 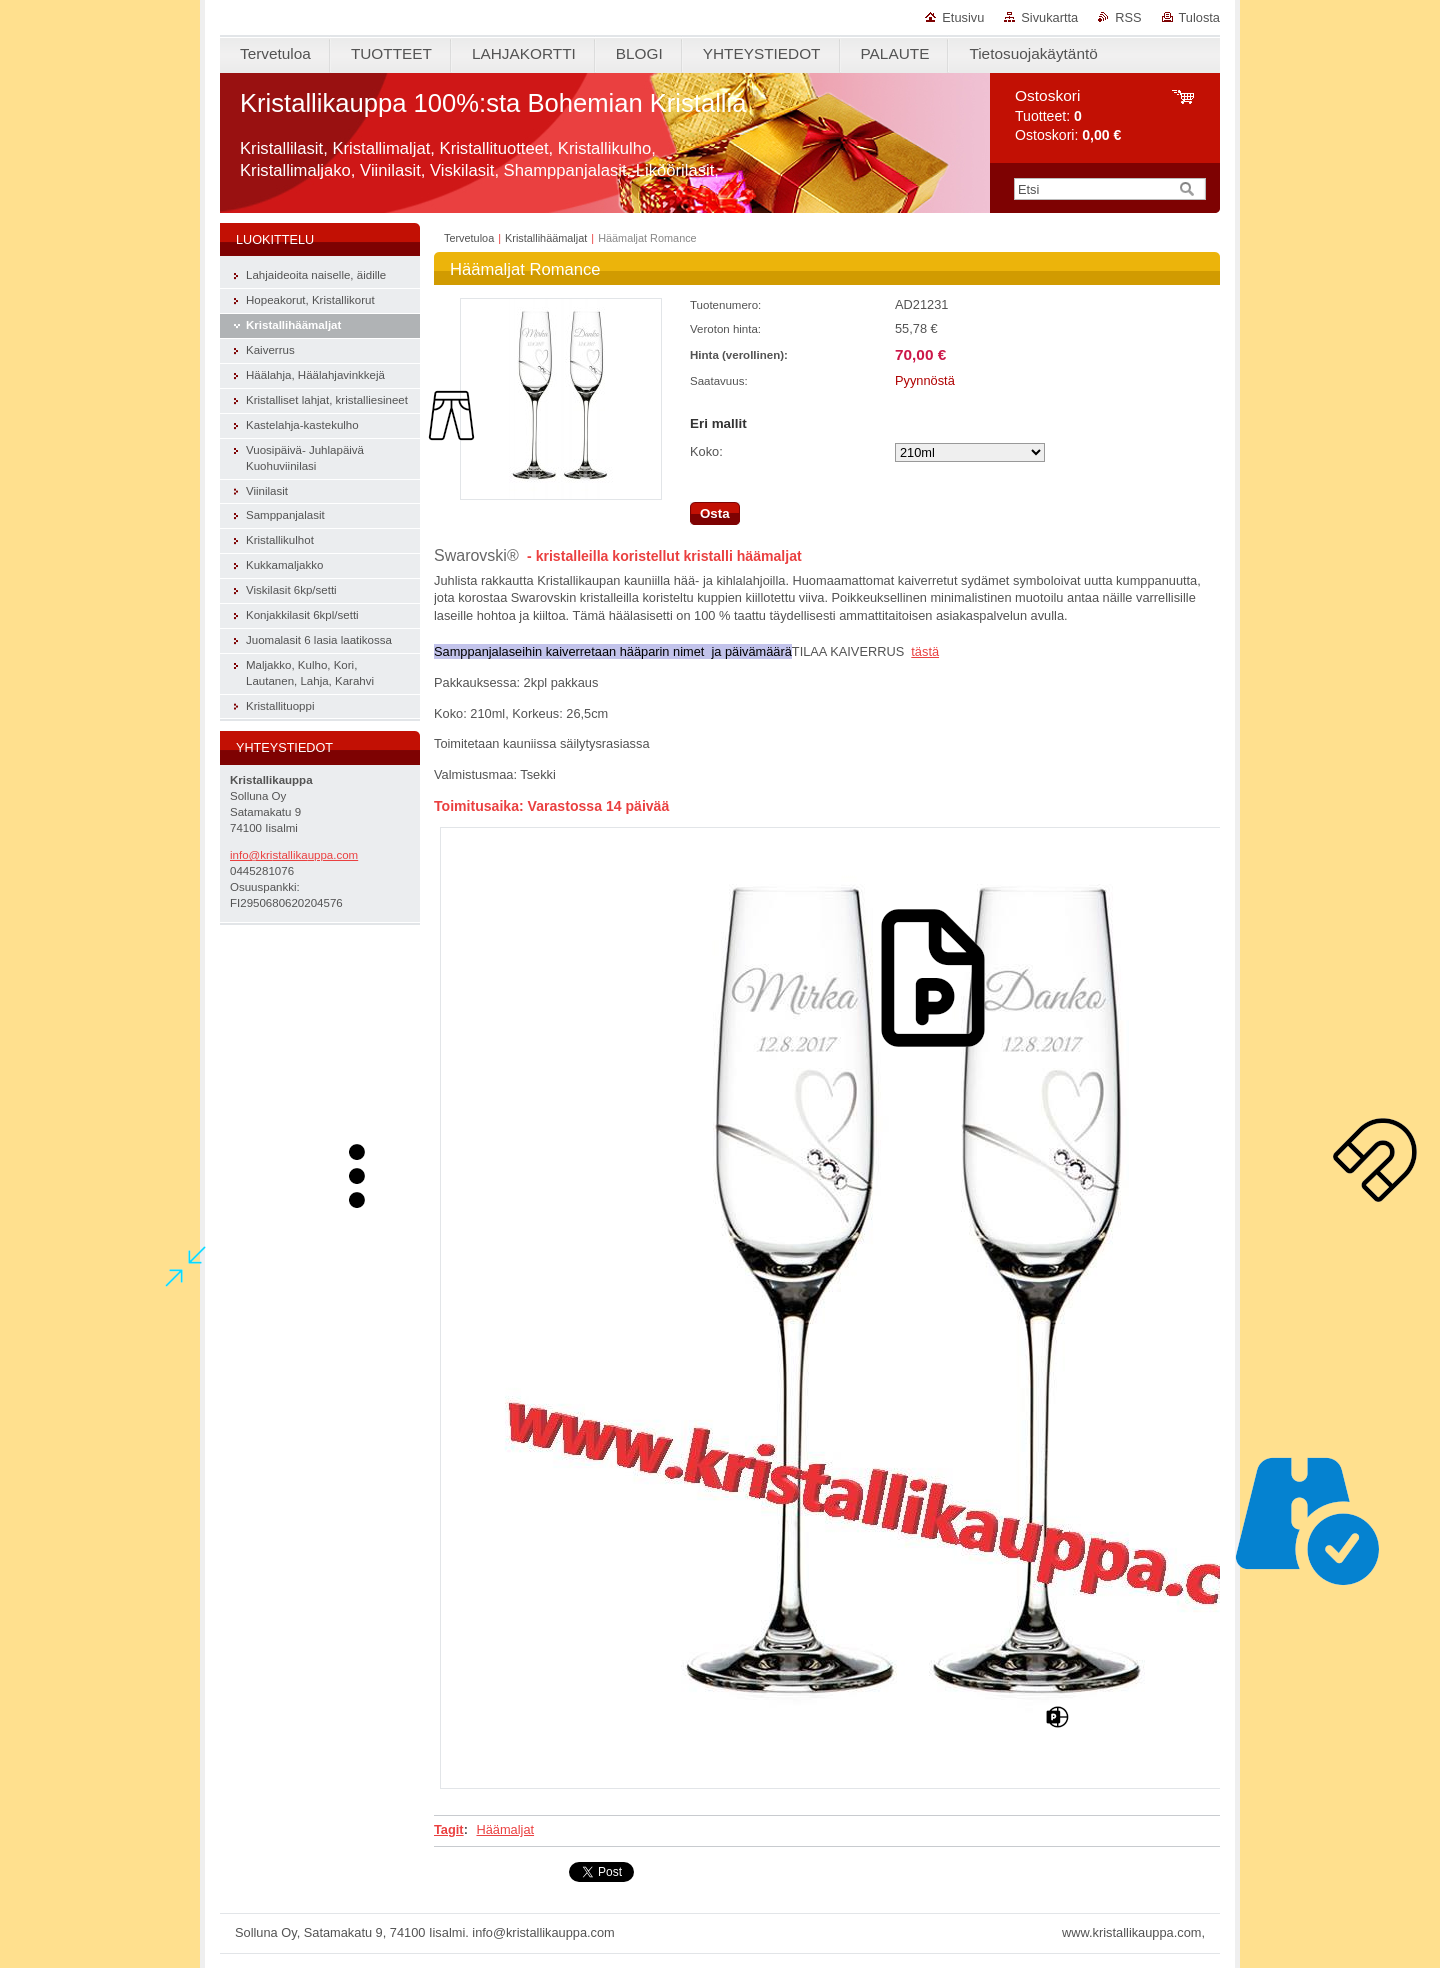 I want to click on open Microsoft PowerPoint, so click(x=1057, y=1717).